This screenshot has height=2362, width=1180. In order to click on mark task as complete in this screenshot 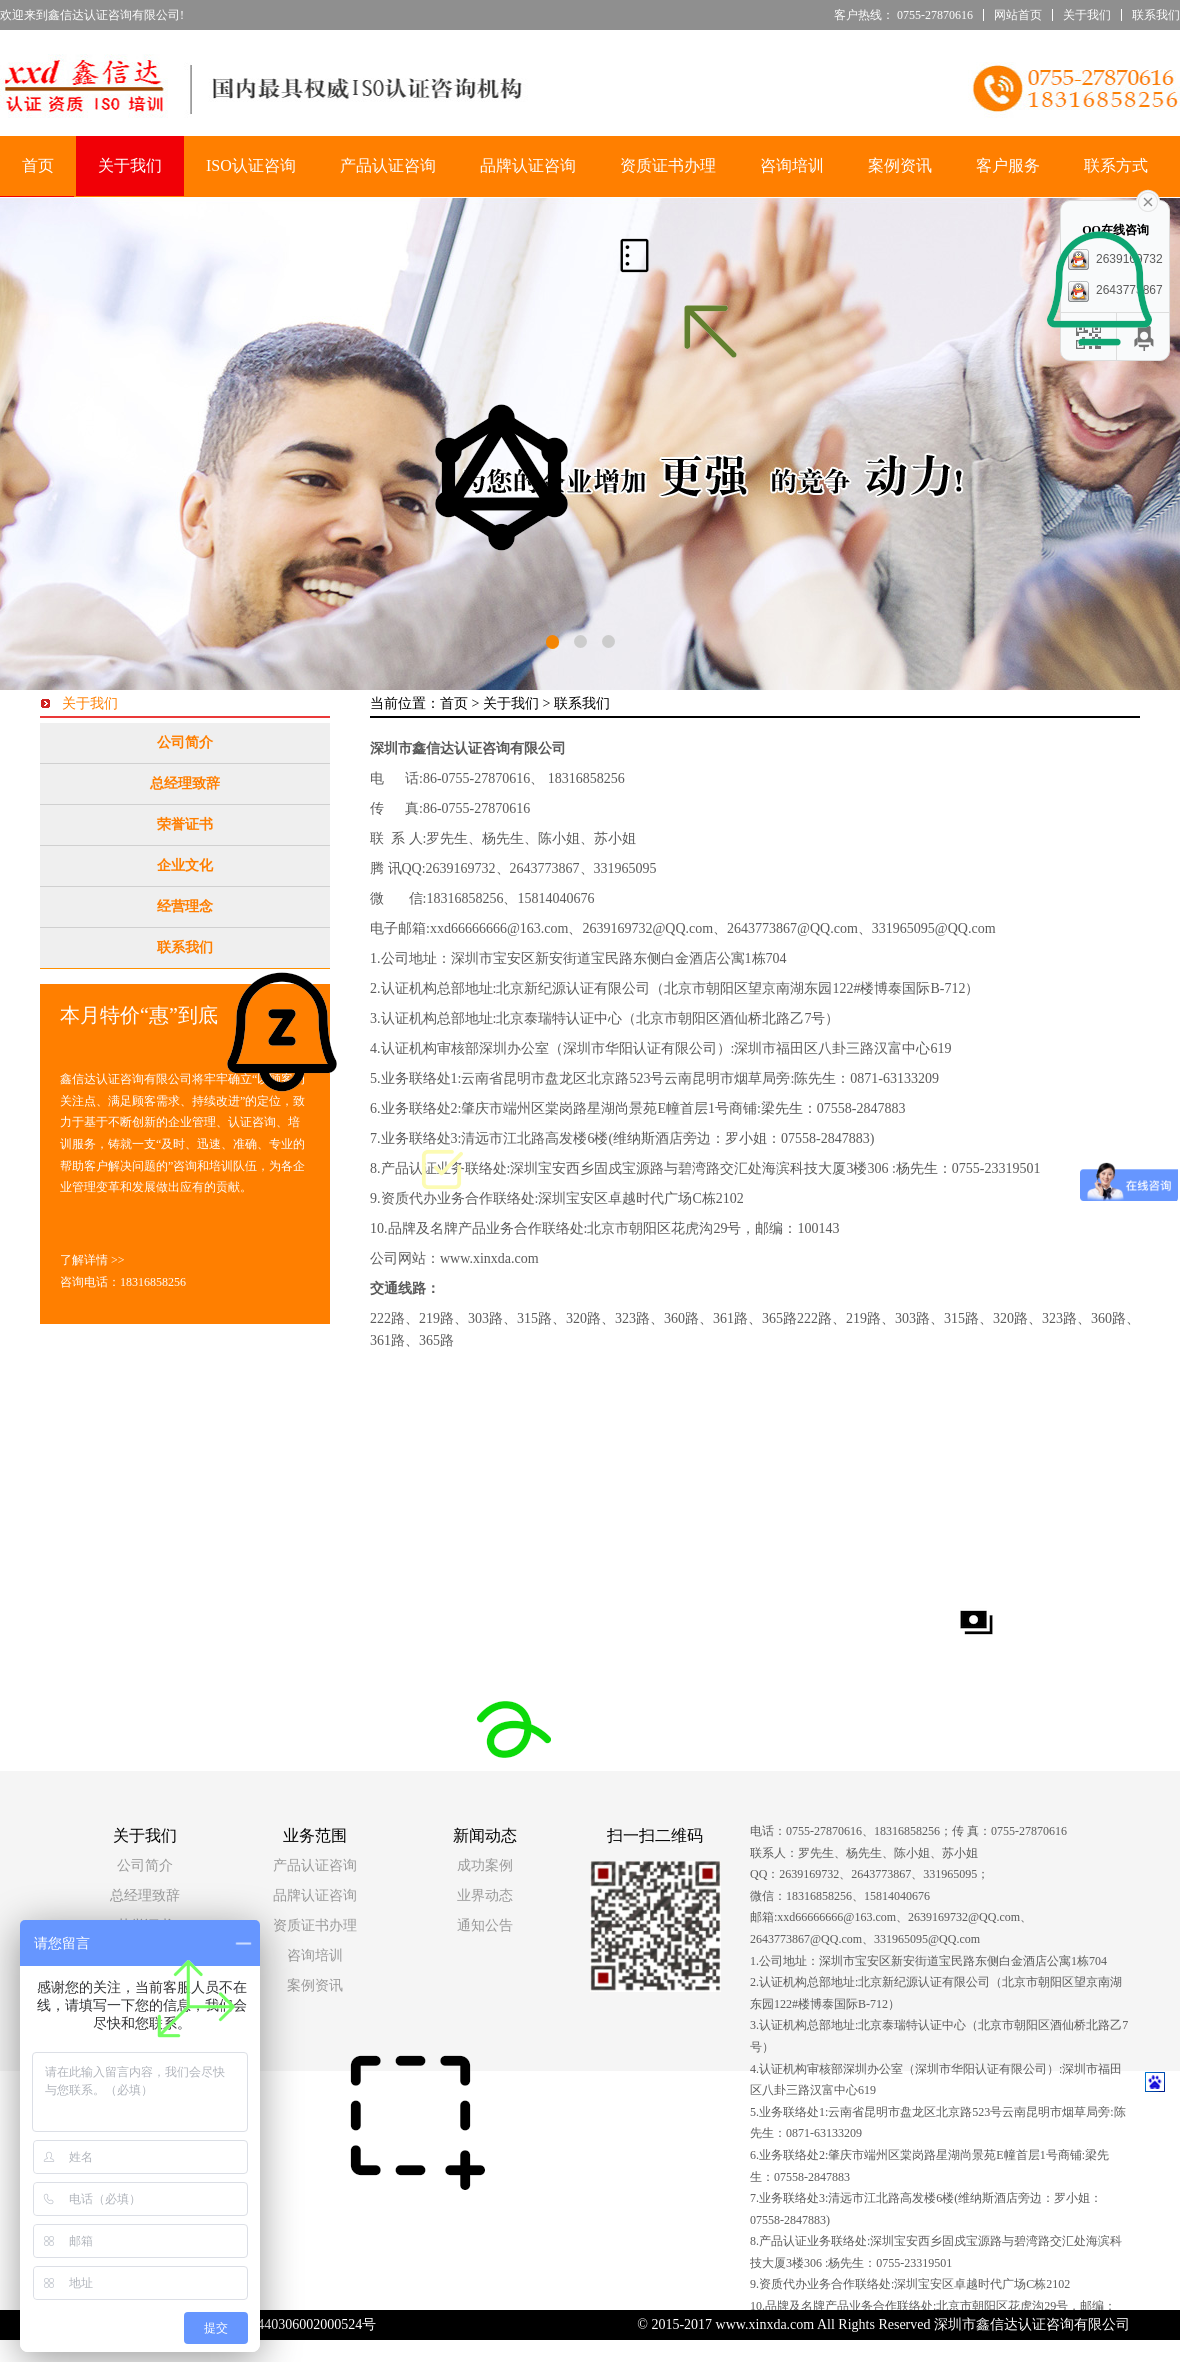, I will do `click(441, 1169)`.